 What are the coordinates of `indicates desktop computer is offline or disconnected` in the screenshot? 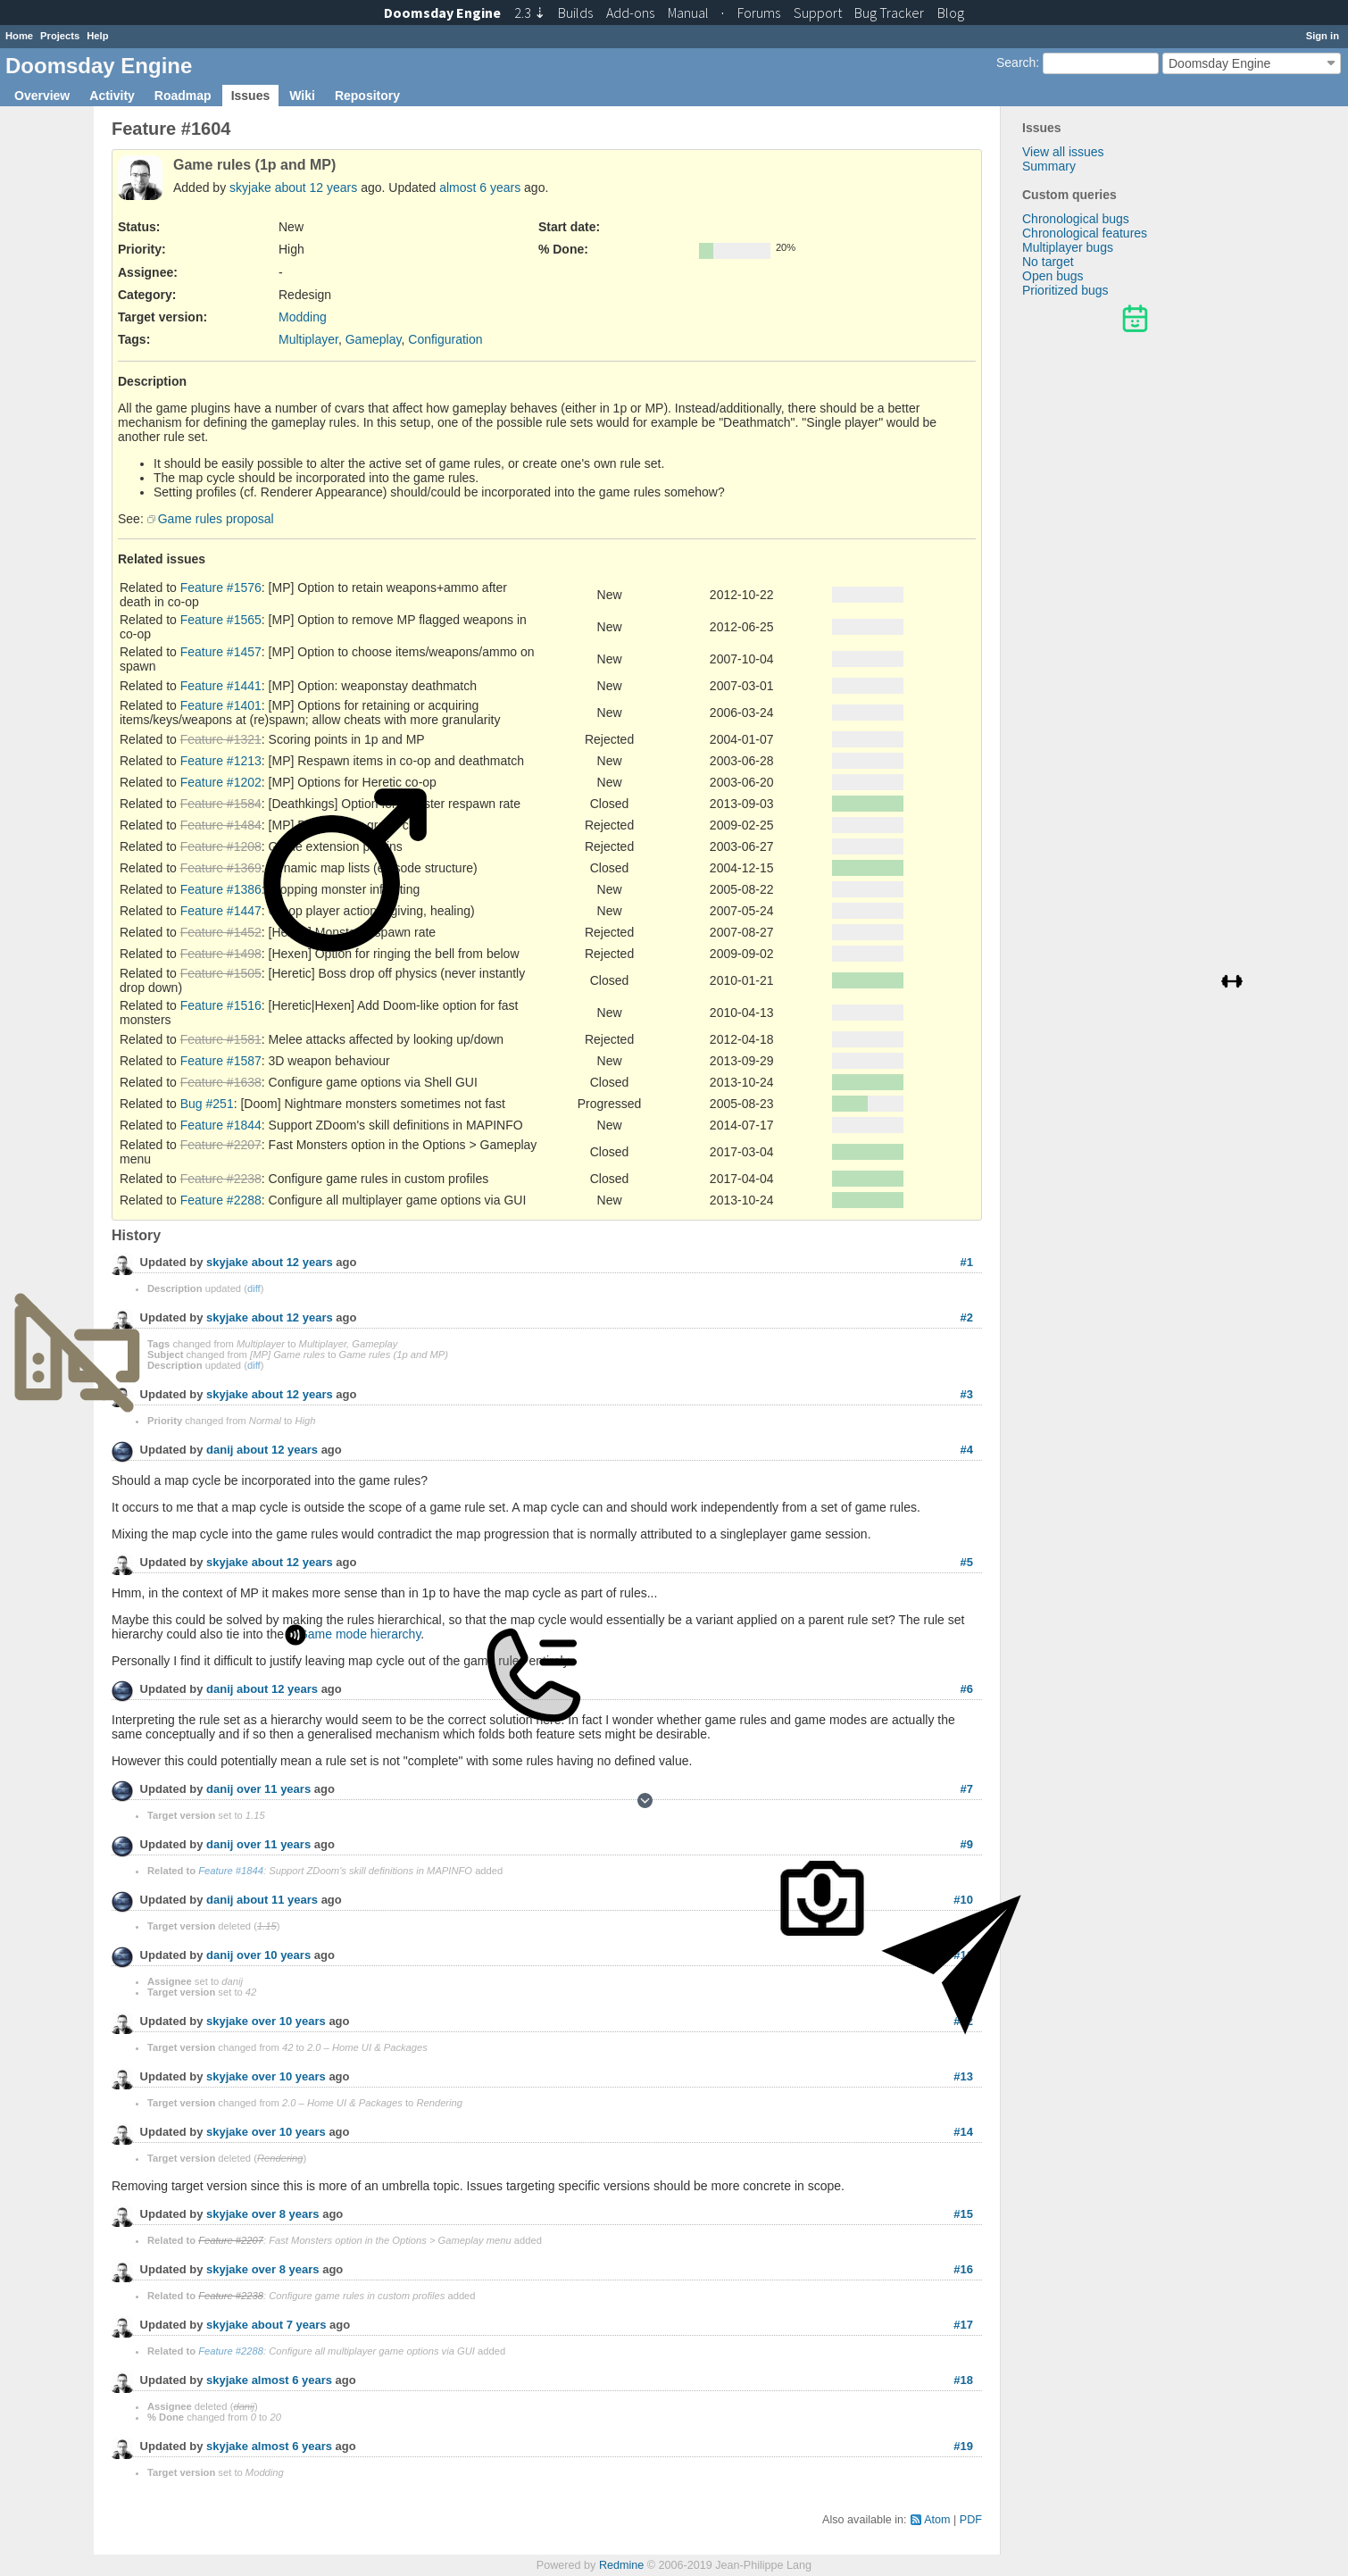 It's located at (74, 1353).